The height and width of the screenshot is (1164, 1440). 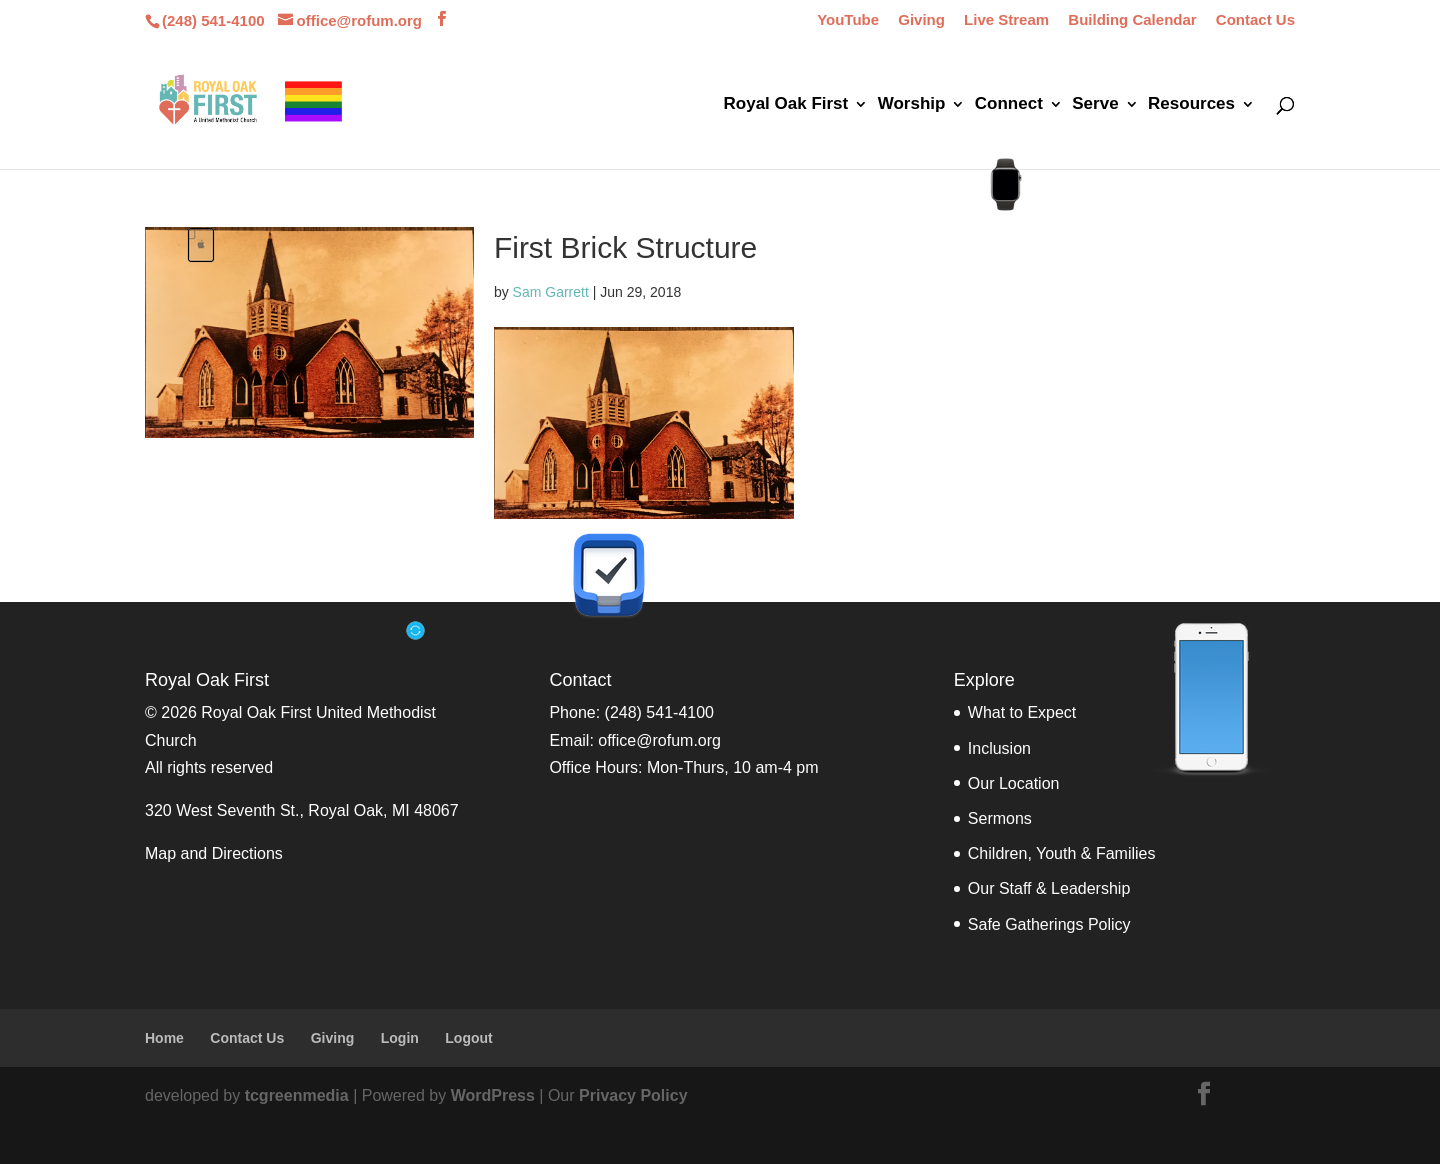 I want to click on access airport express device in sidebar, so click(x=201, y=245).